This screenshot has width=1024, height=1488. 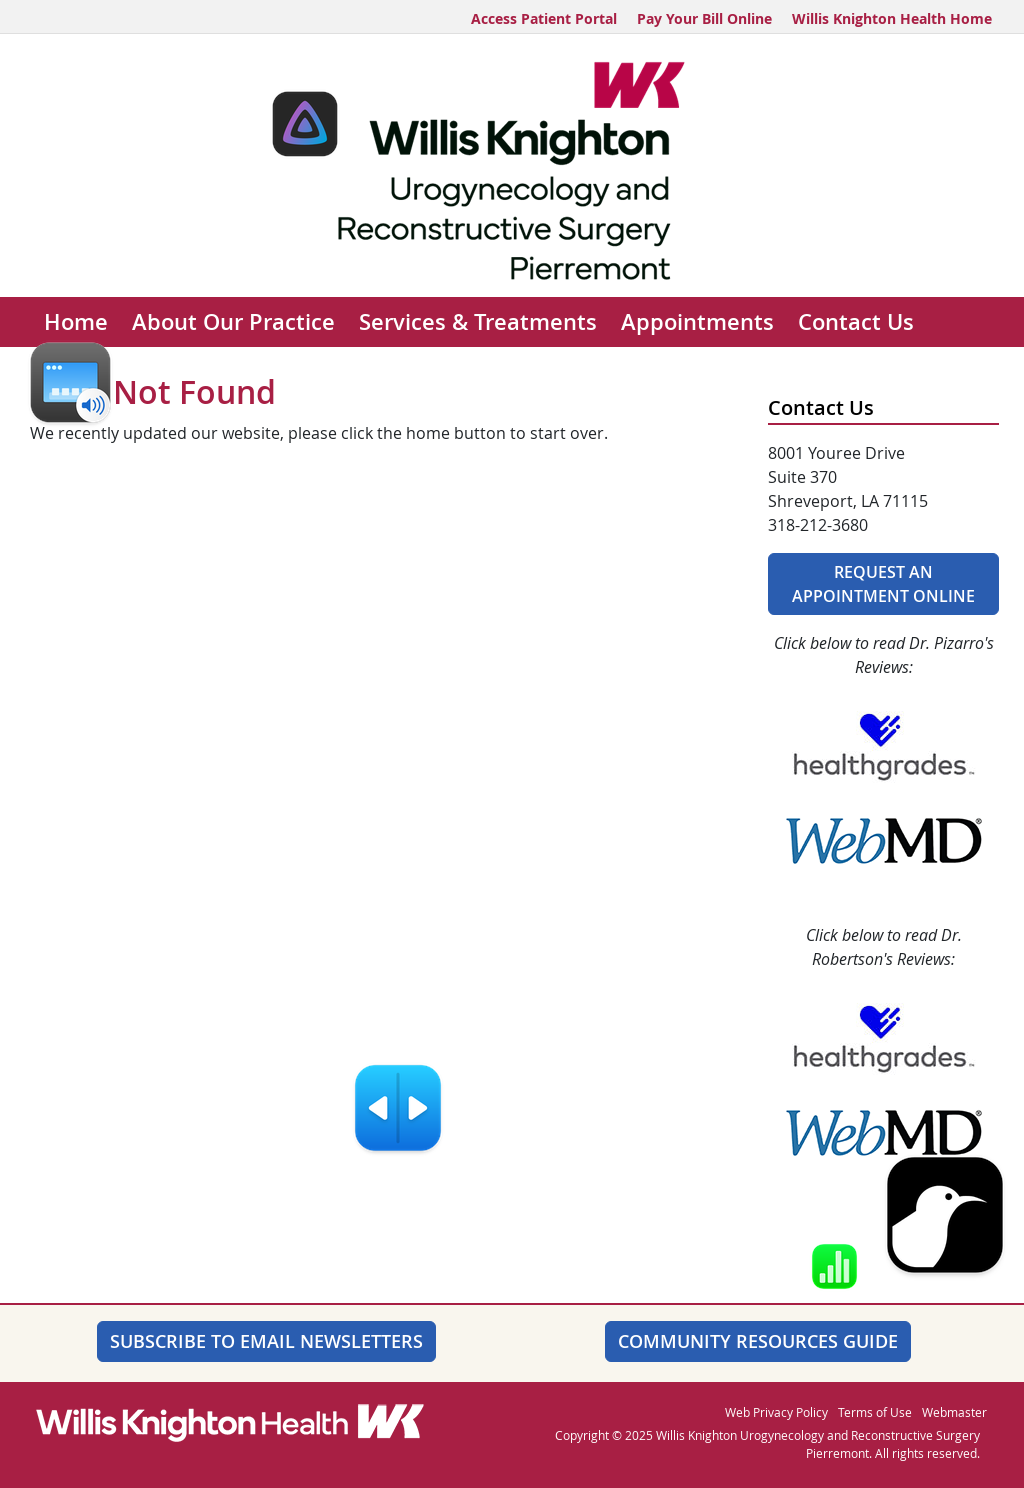 What do you see at coordinates (70, 382) in the screenshot?
I see `open mpd music player daemon app` at bounding box center [70, 382].